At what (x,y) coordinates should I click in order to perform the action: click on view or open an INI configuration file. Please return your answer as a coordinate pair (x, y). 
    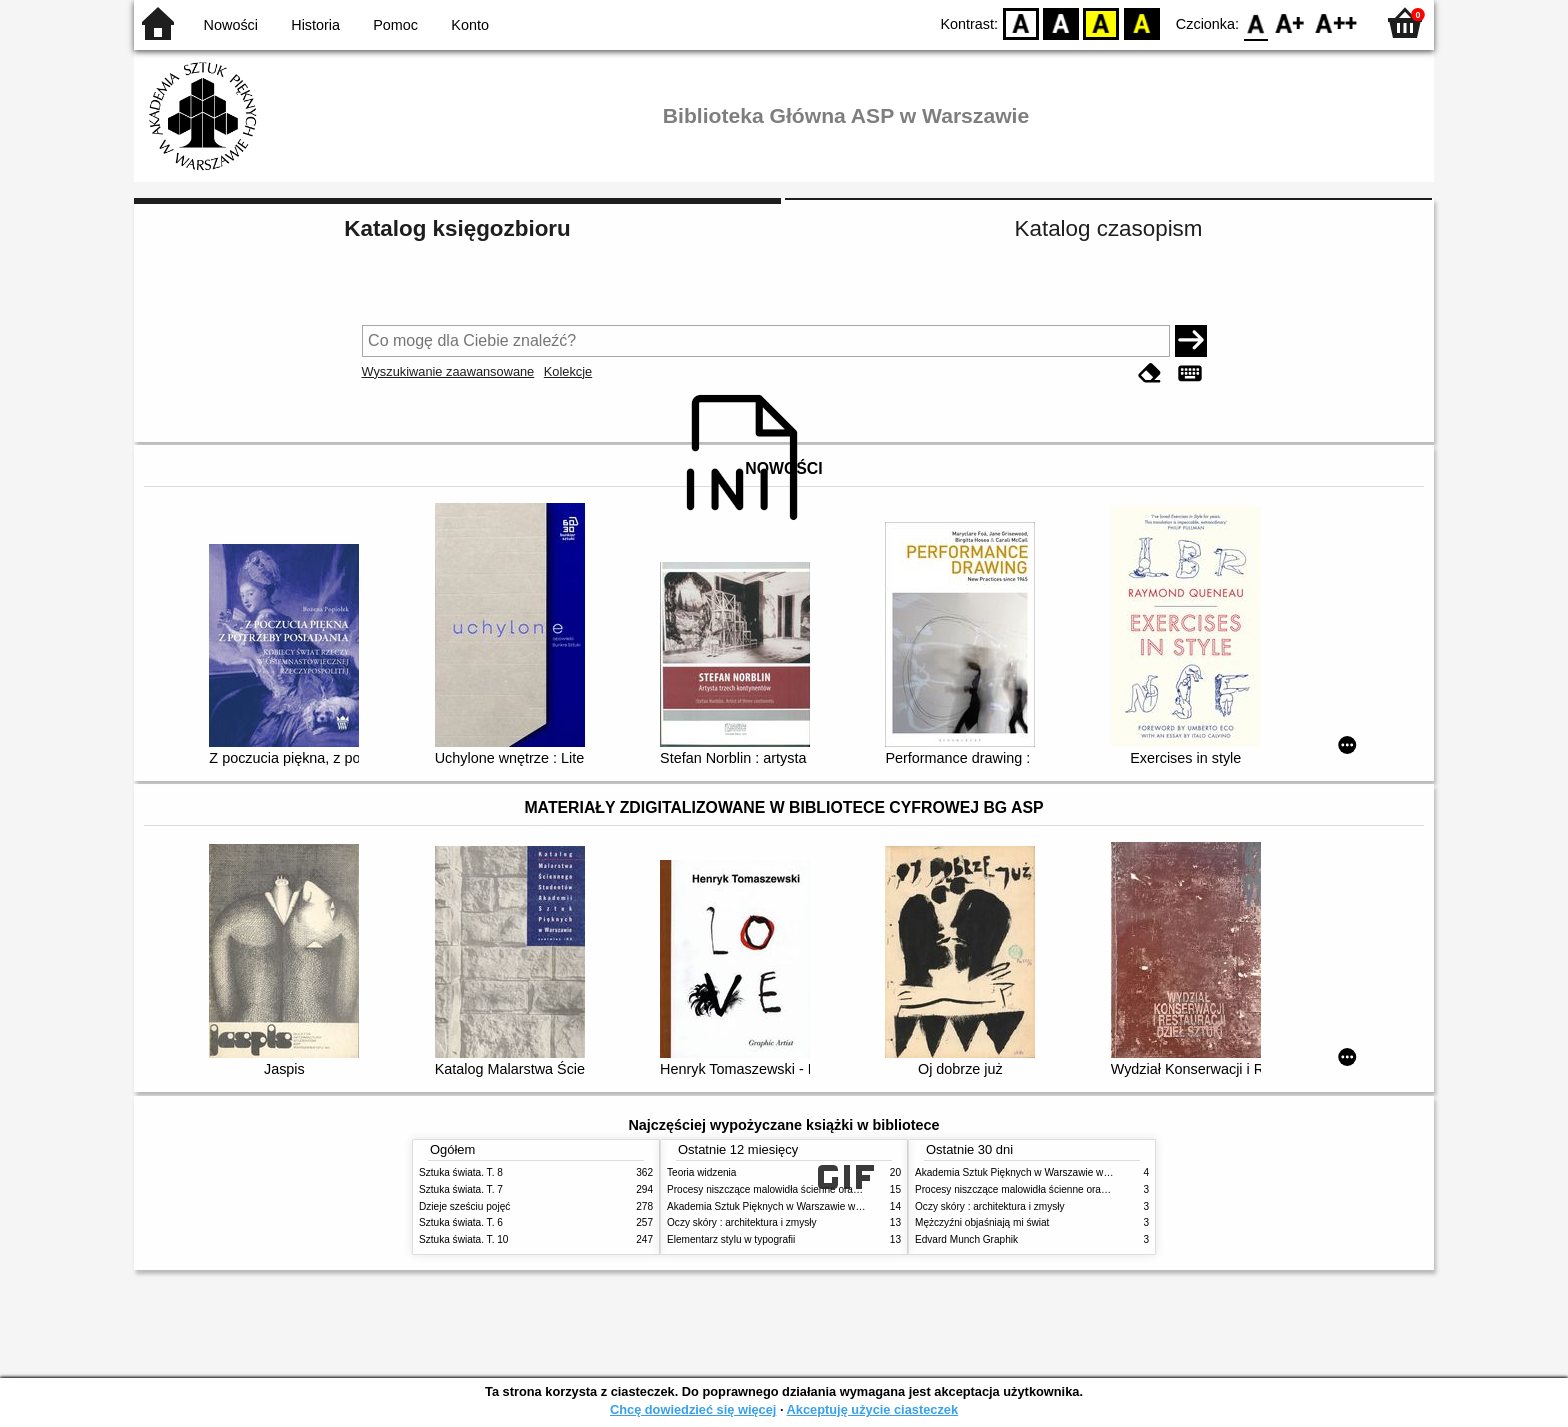
    Looking at the image, I should click on (744, 457).